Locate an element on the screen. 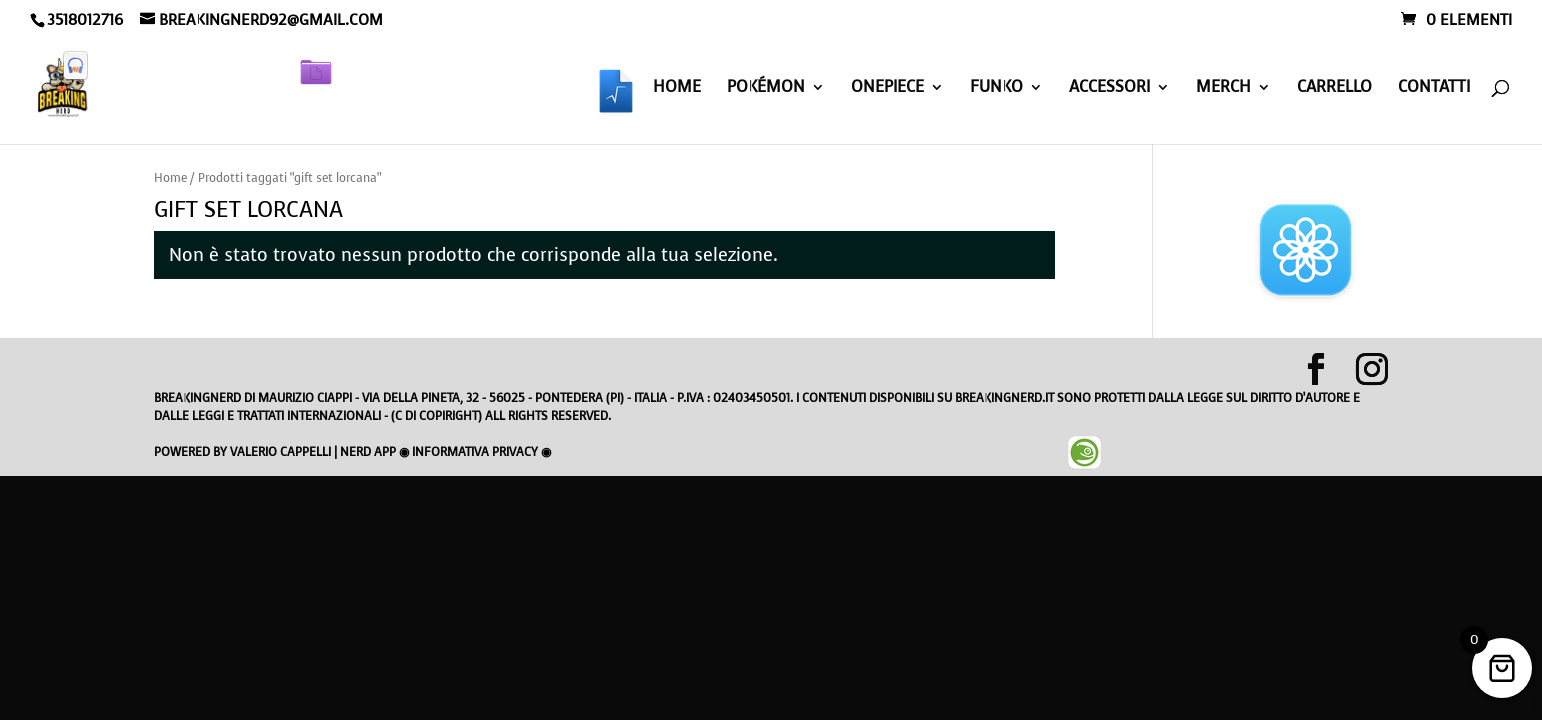 The image size is (1542, 720). open graphics application settings is located at coordinates (1305, 251).